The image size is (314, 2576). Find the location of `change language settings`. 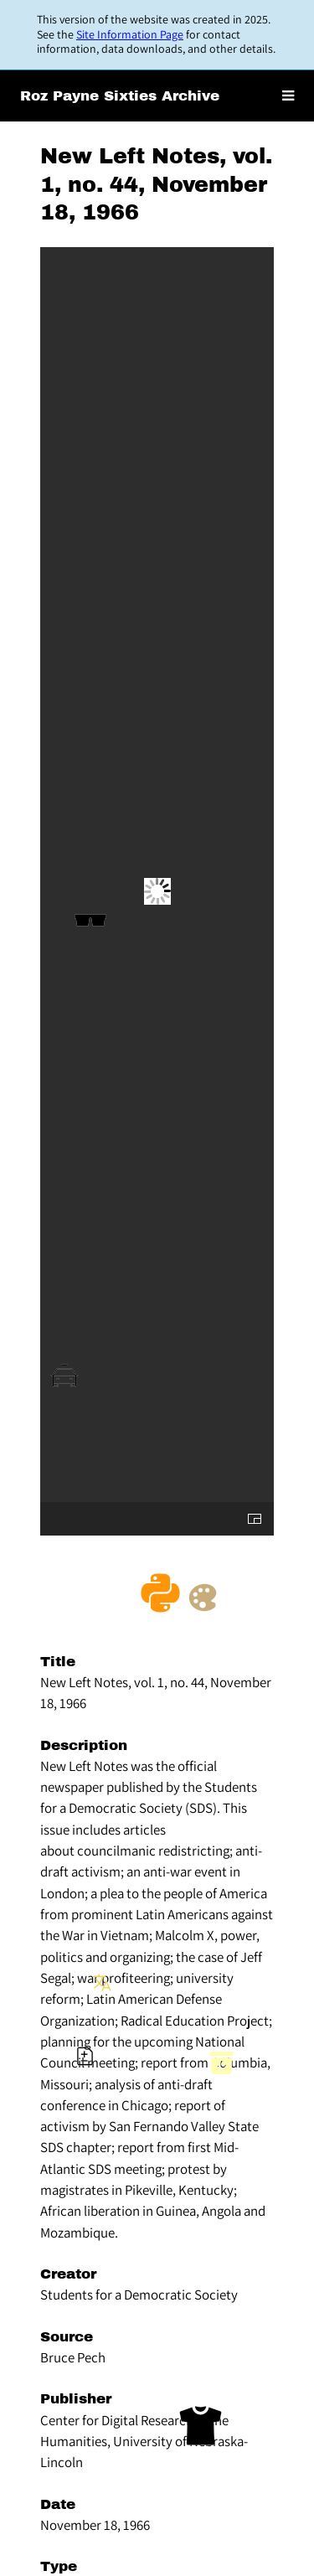

change language settings is located at coordinates (101, 1982).